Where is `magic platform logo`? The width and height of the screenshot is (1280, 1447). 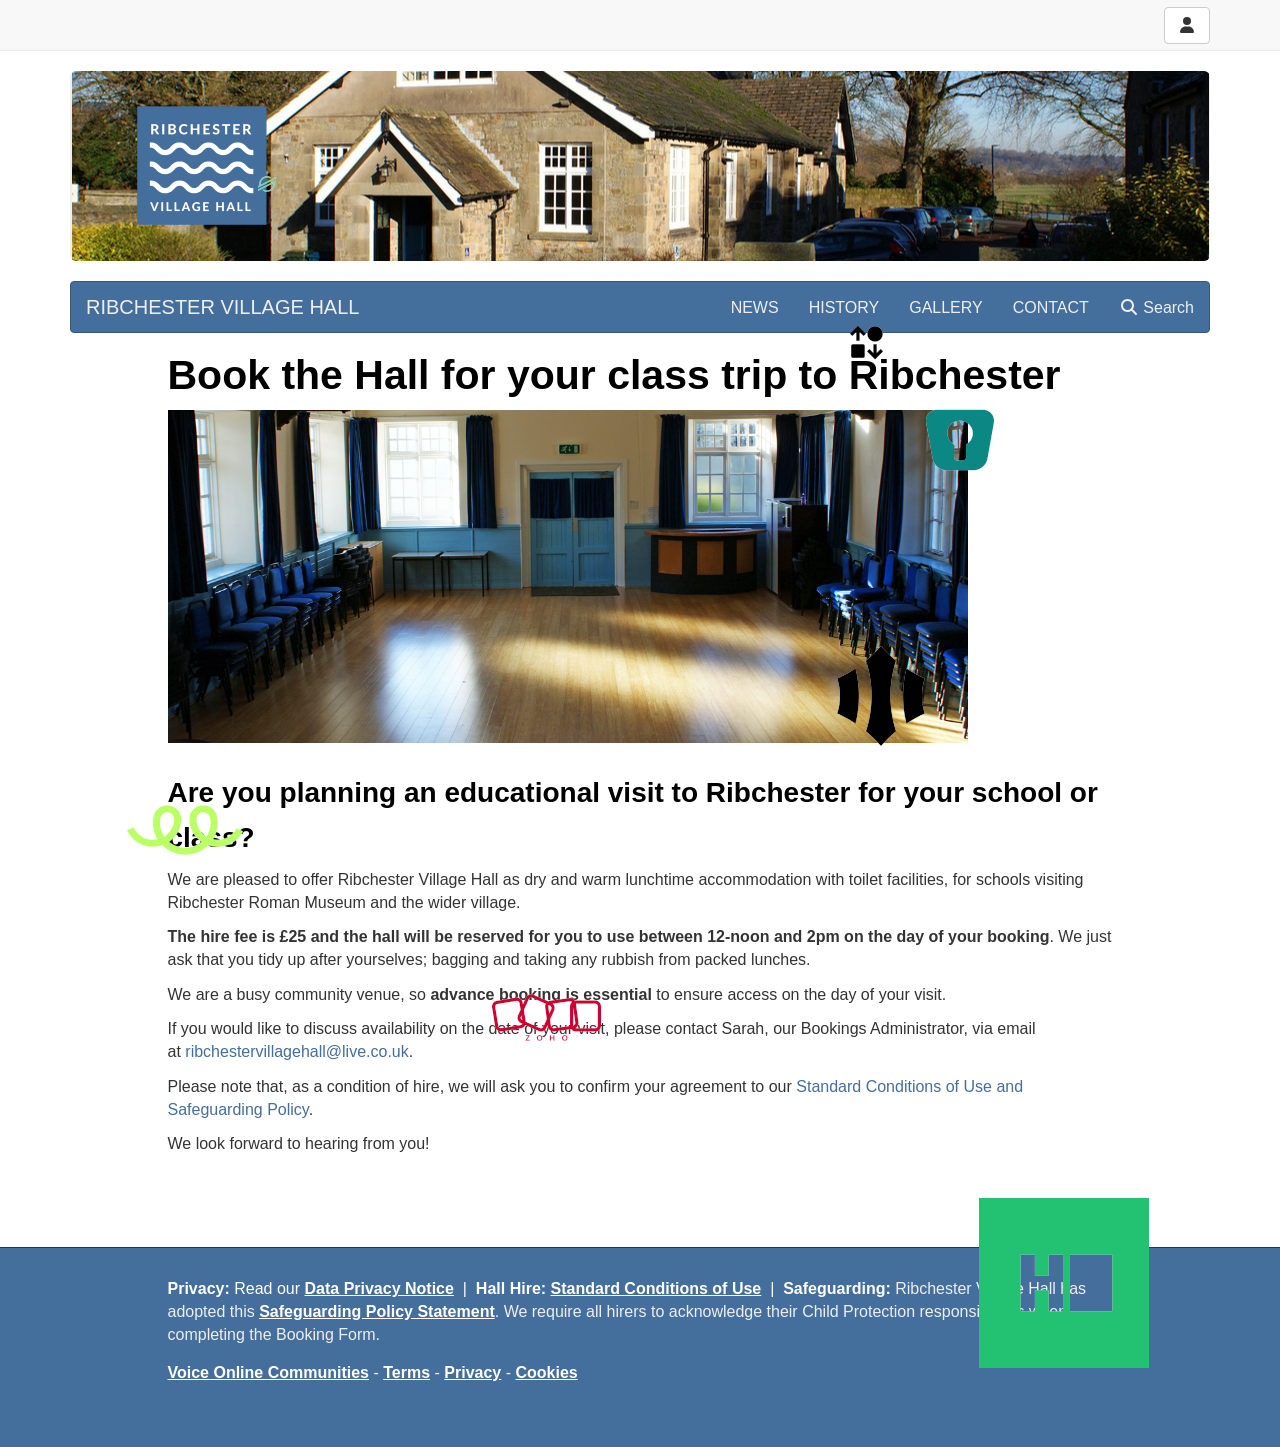
magic platform logo is located at coordinates (881, 696).